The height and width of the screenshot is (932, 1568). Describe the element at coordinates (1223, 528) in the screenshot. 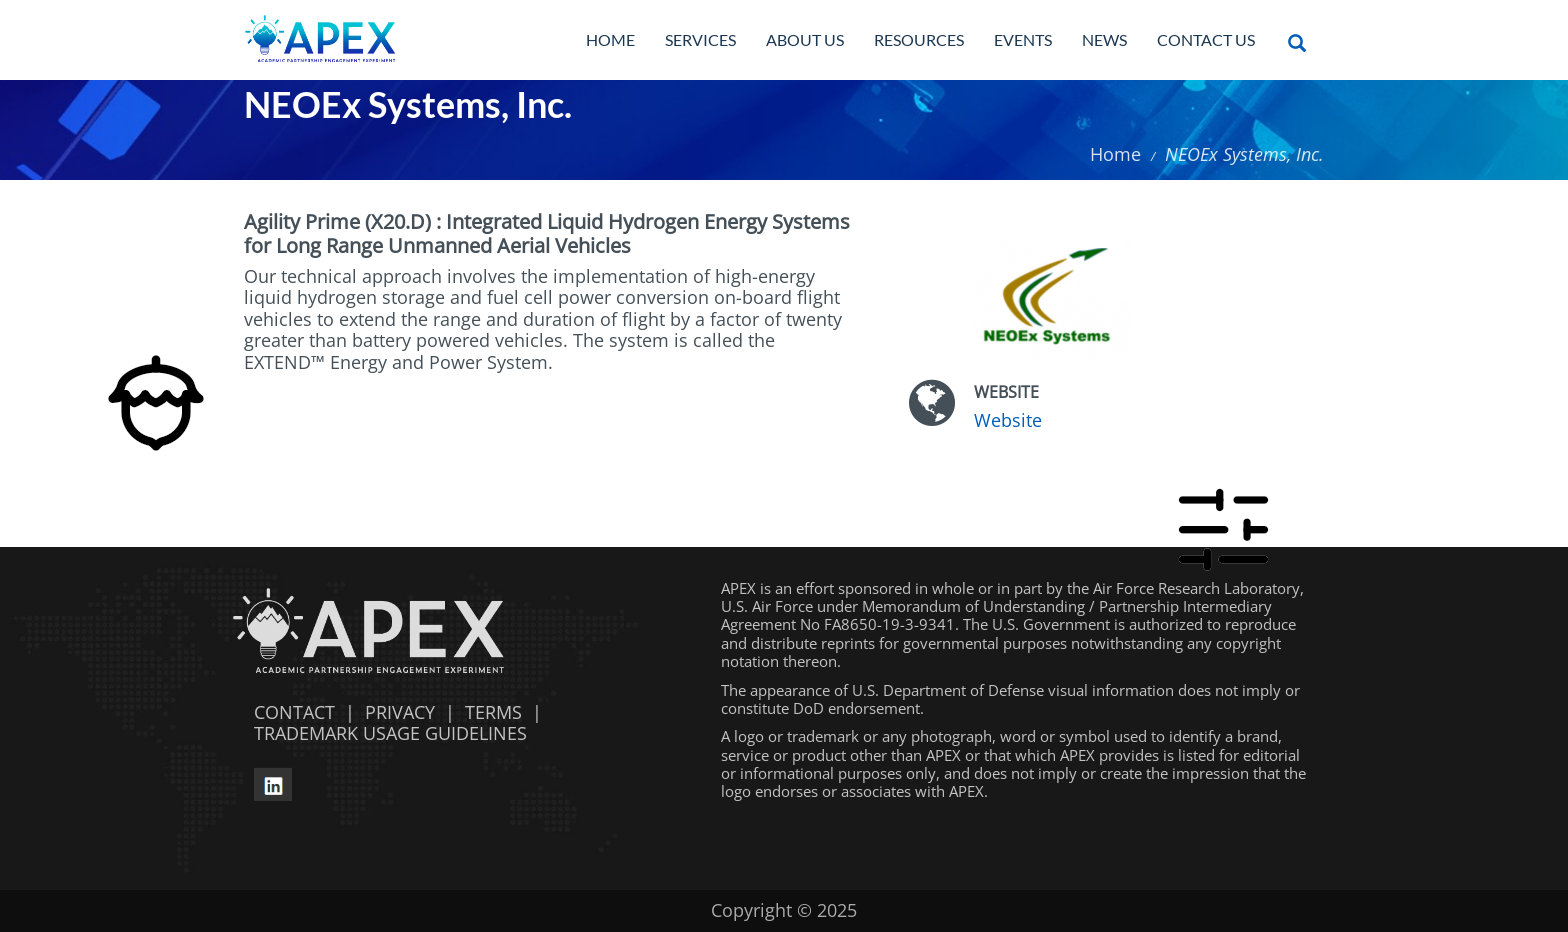

I see `adjust settings or preferences` at that location.